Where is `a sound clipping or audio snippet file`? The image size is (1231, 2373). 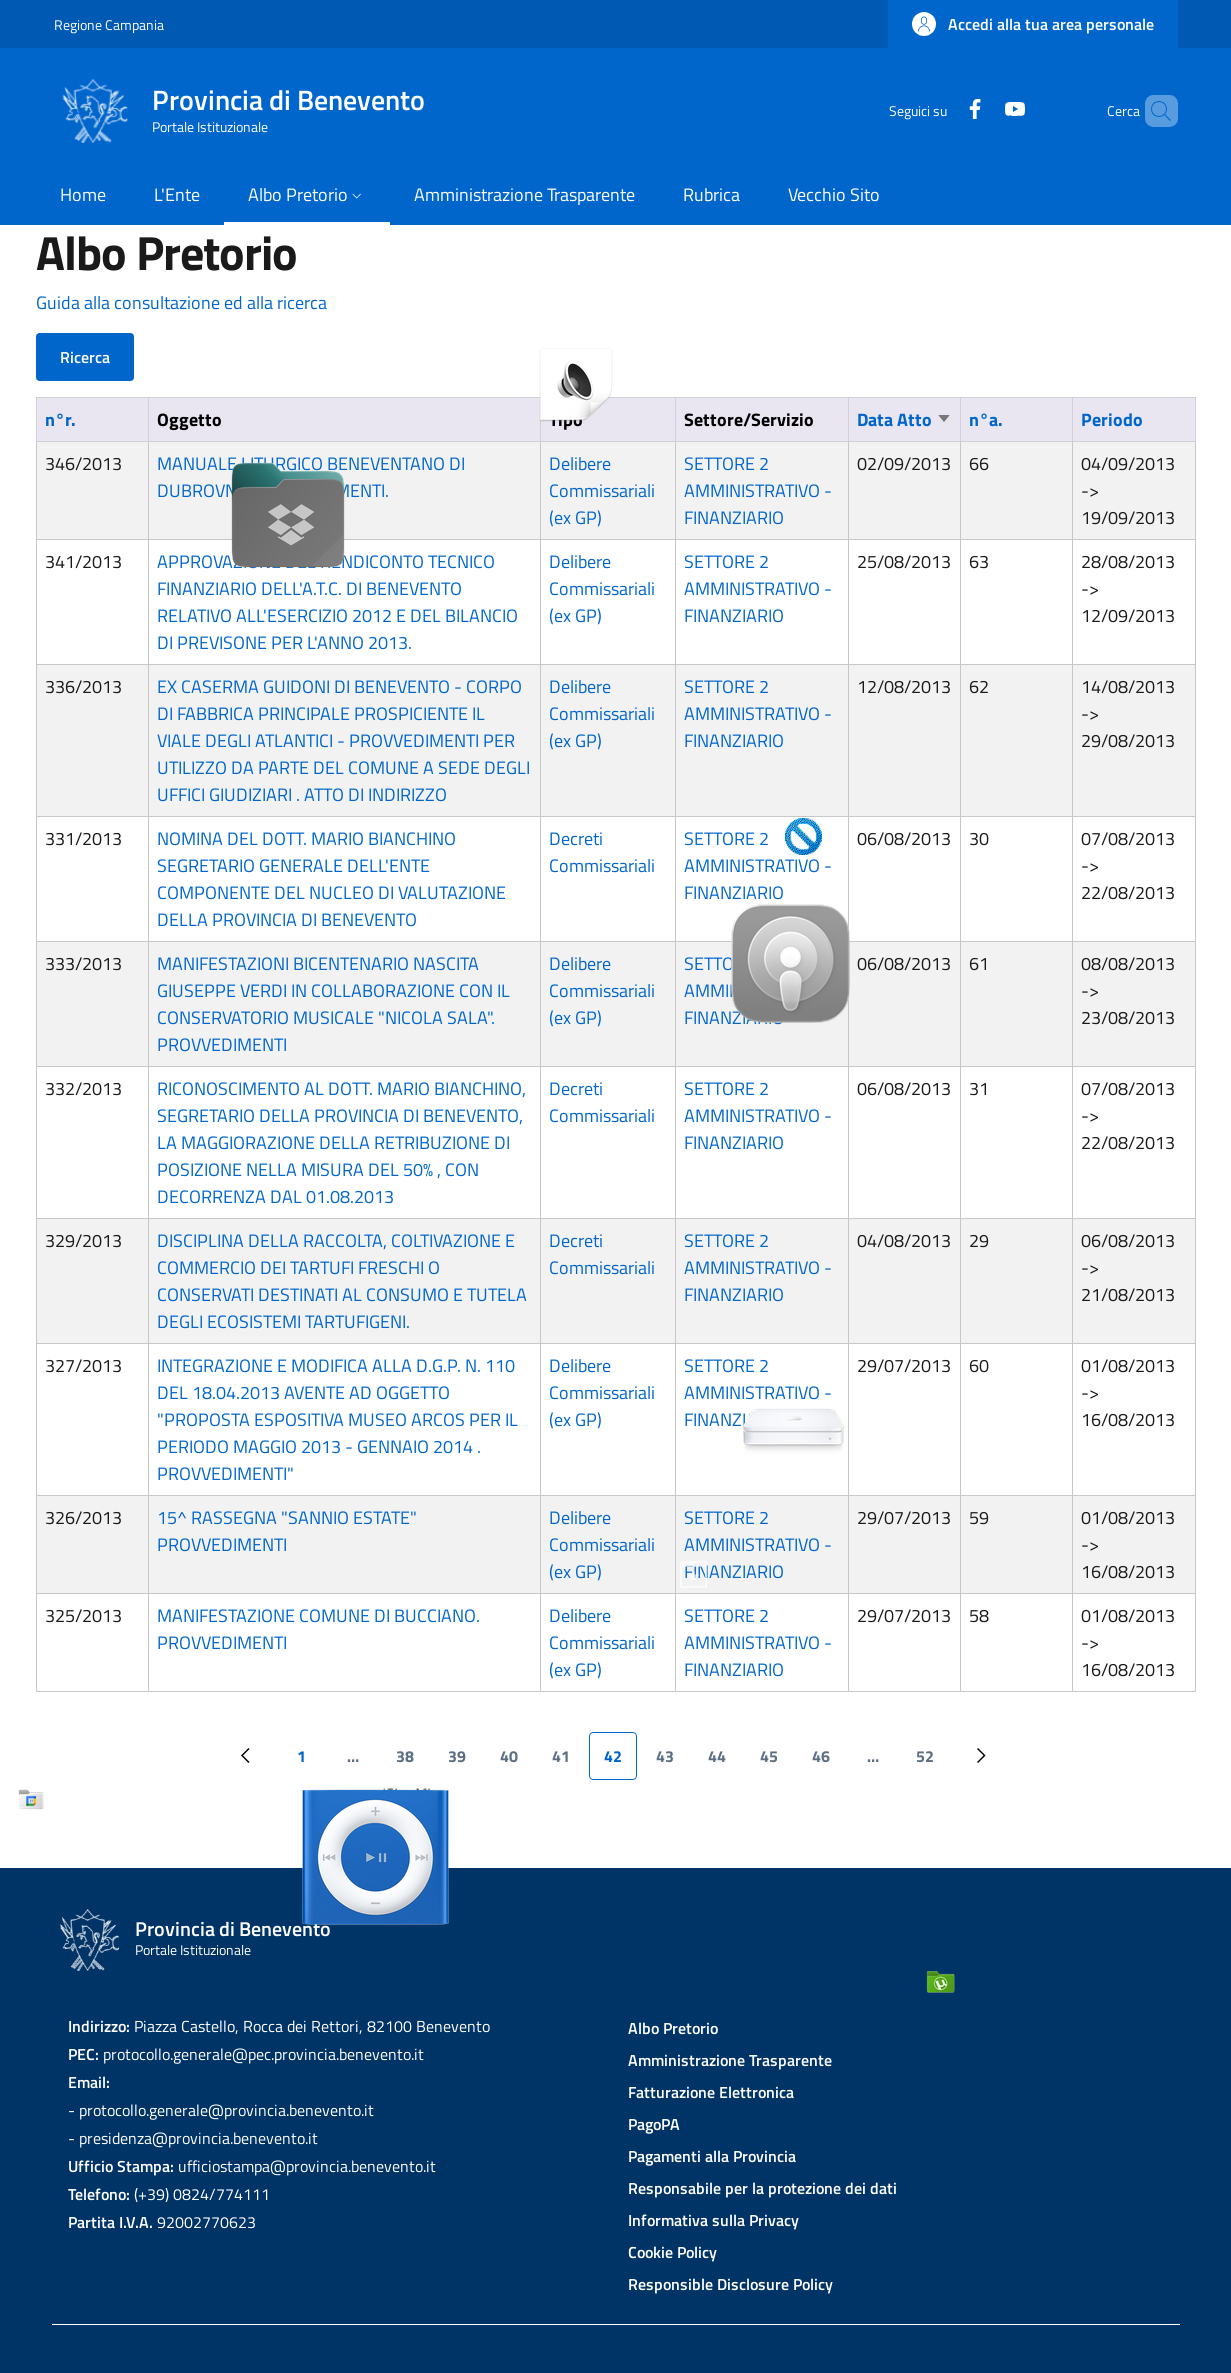
a sound clipping or audio snippet file is located at coordinates (576, 386).